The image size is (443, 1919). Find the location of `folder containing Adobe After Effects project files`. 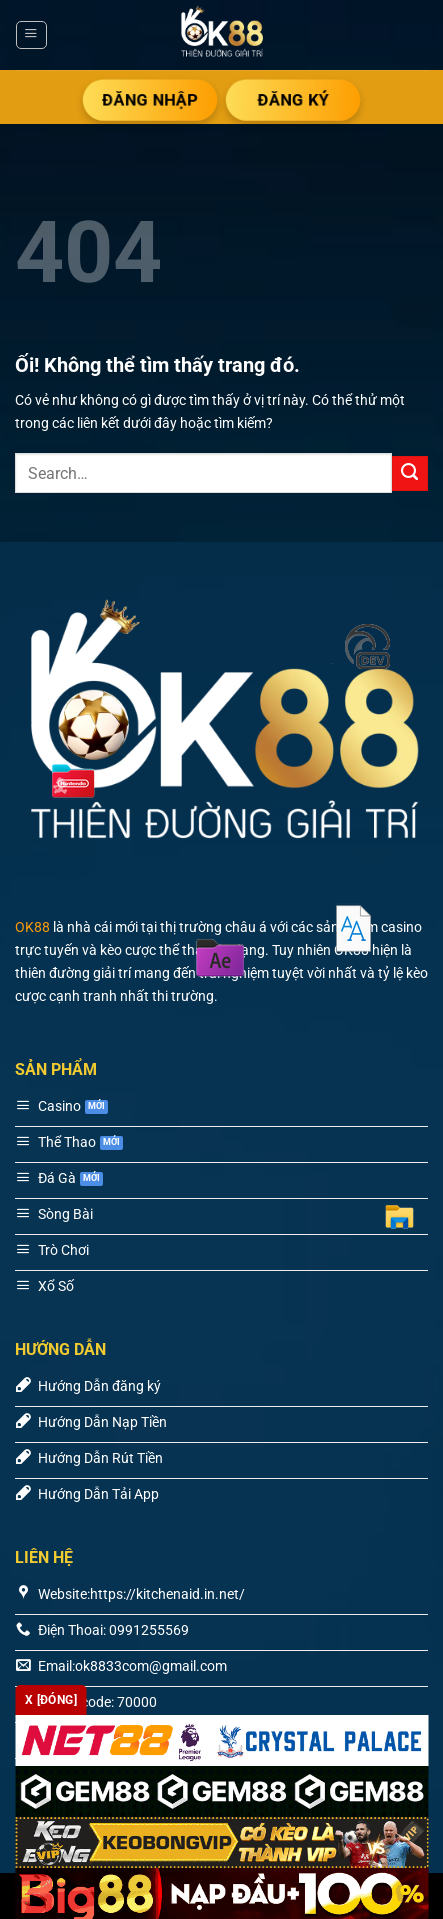

folder containing Adobe After Effects project files is located at coordinates (220, 959).